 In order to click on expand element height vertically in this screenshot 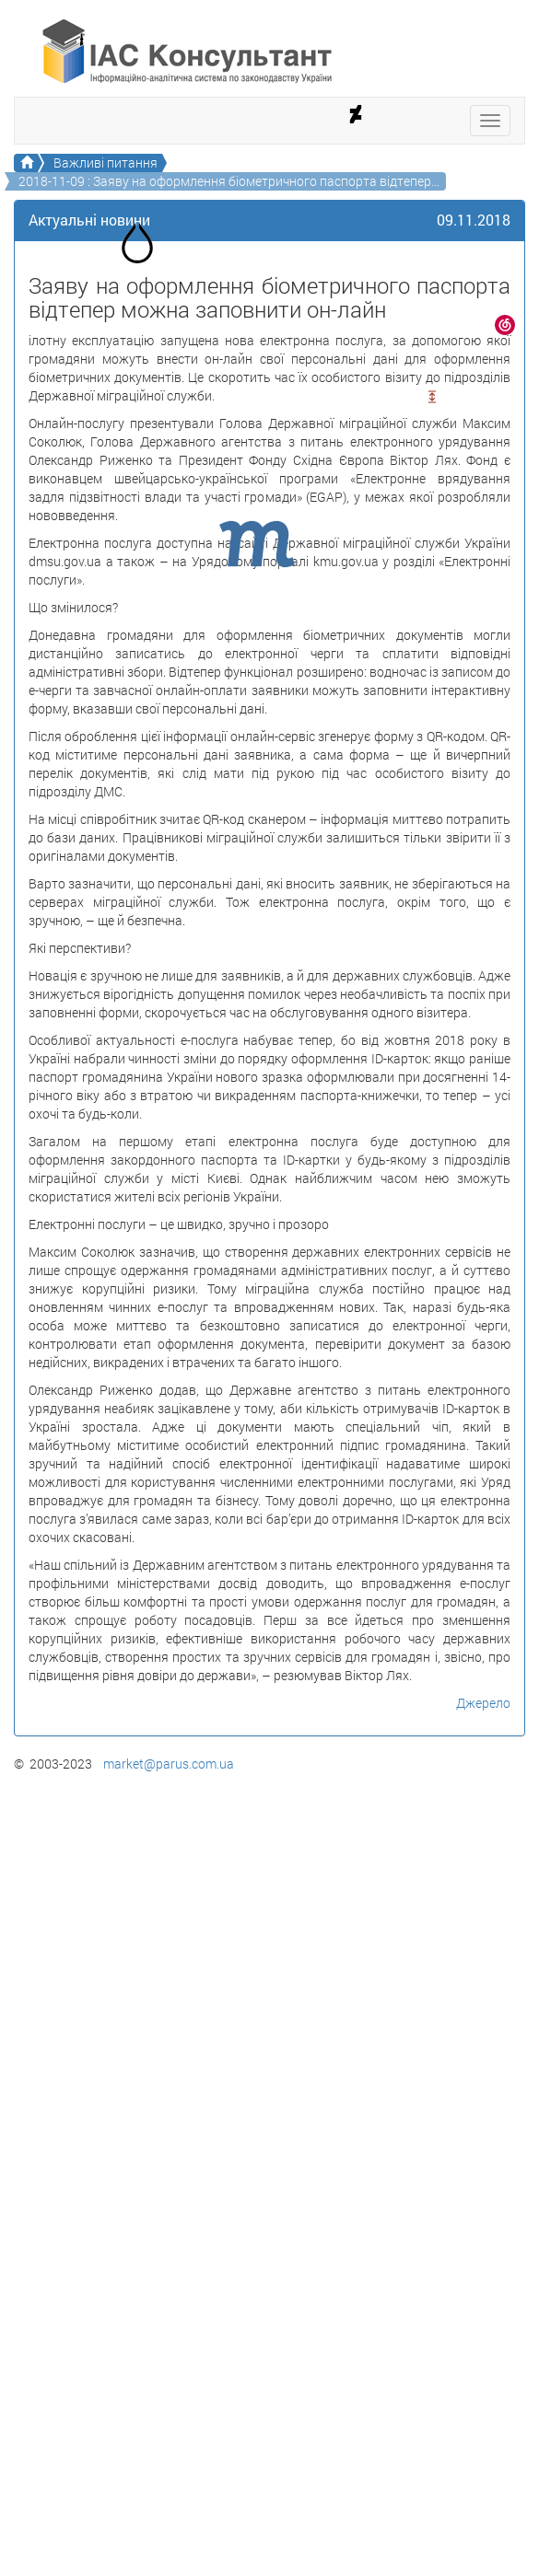, I will do `click(432, 397)`.